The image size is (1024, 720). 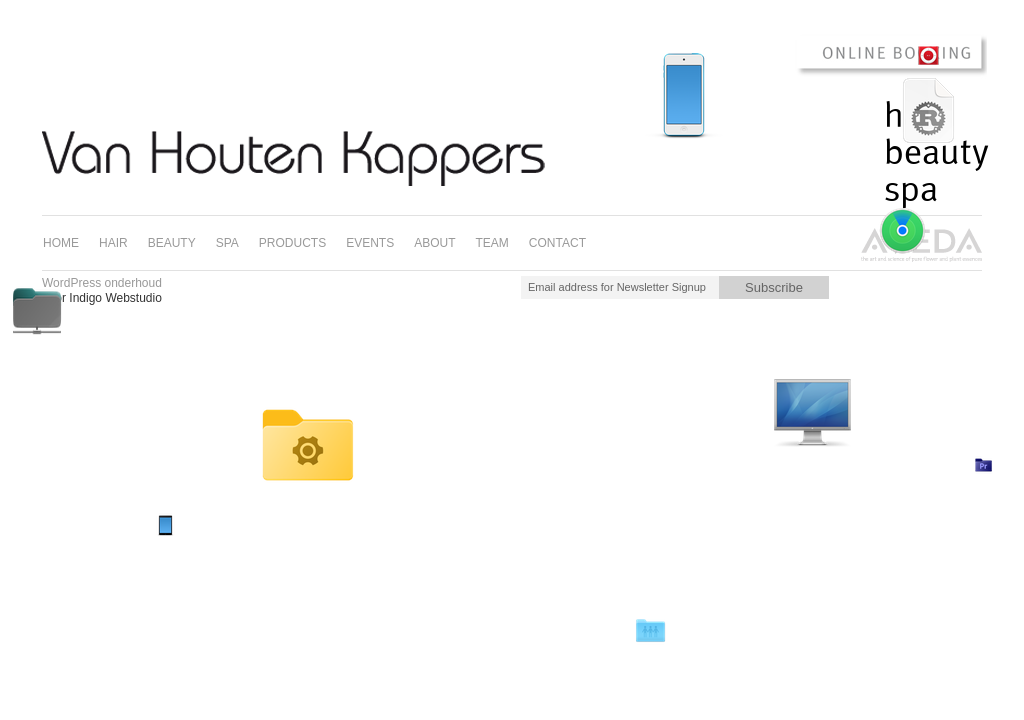 I want to click on open folder containing adobe premiere project files, so click(x=983, y=465).